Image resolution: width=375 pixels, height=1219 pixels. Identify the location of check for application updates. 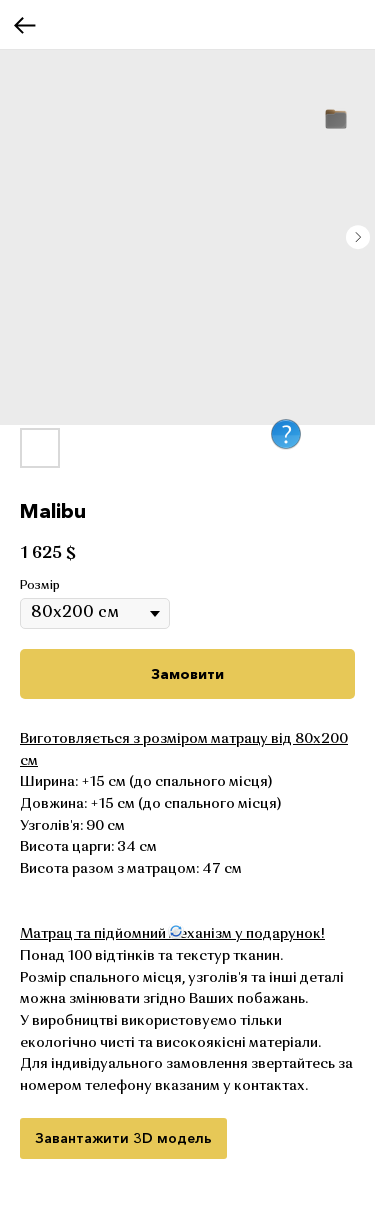
(176, 931).